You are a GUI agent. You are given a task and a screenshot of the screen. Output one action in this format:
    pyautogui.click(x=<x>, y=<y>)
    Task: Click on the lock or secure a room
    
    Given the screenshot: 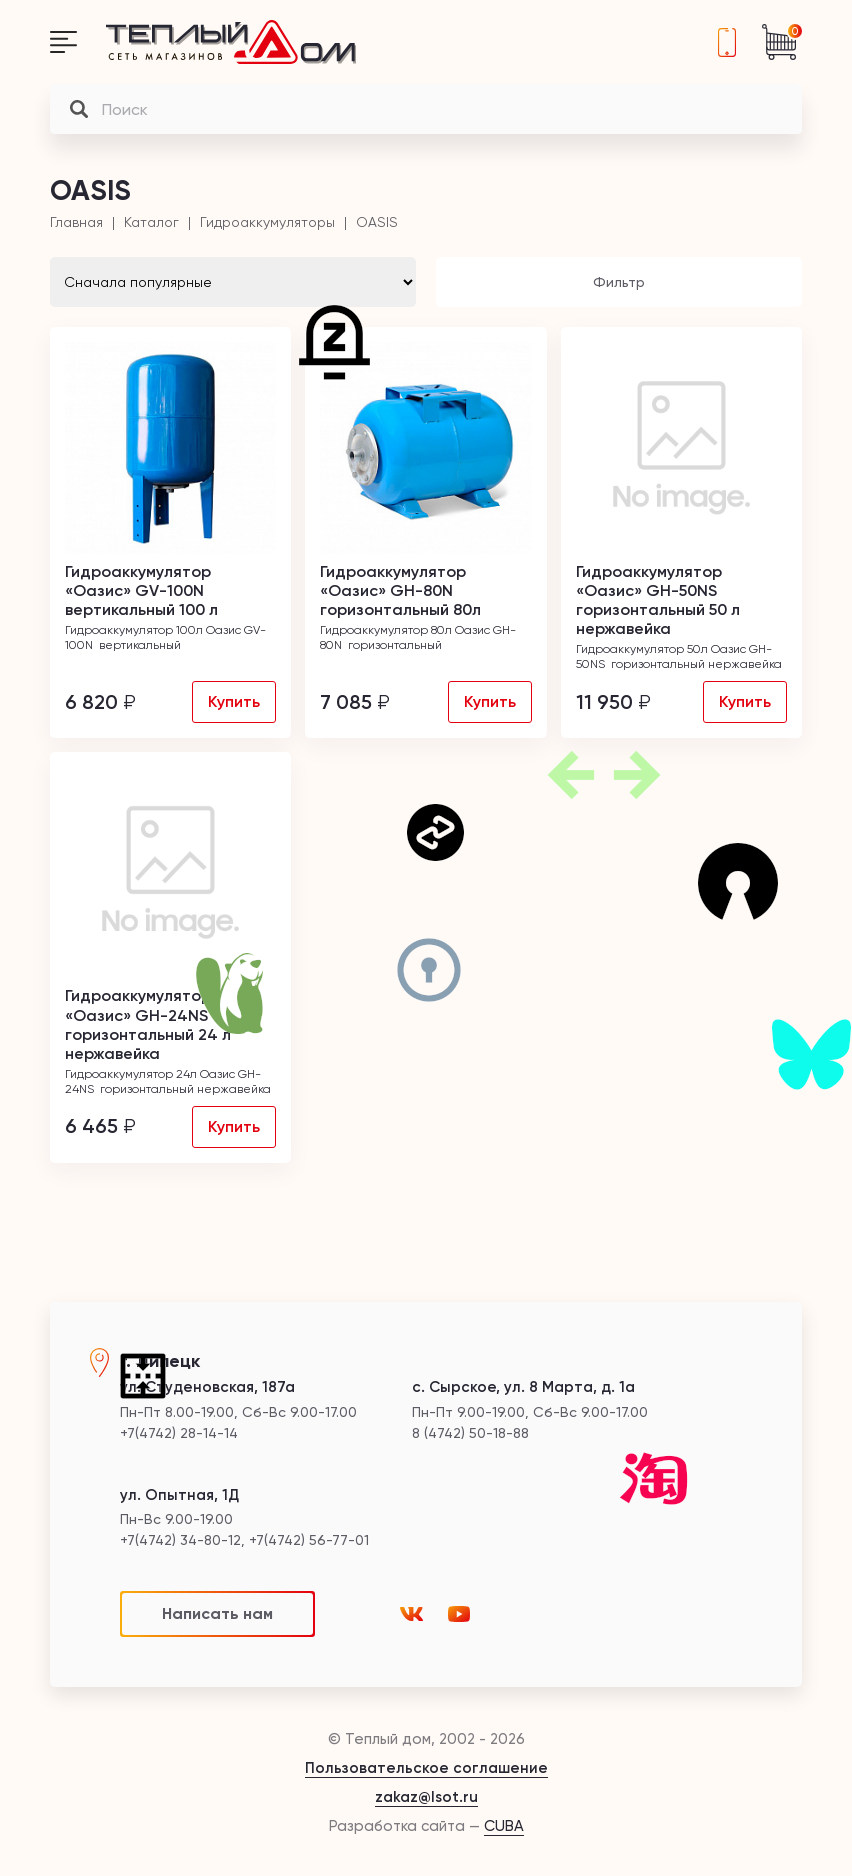 What is the action you would take?
    pyautogui.click(x=429, y=970)
    